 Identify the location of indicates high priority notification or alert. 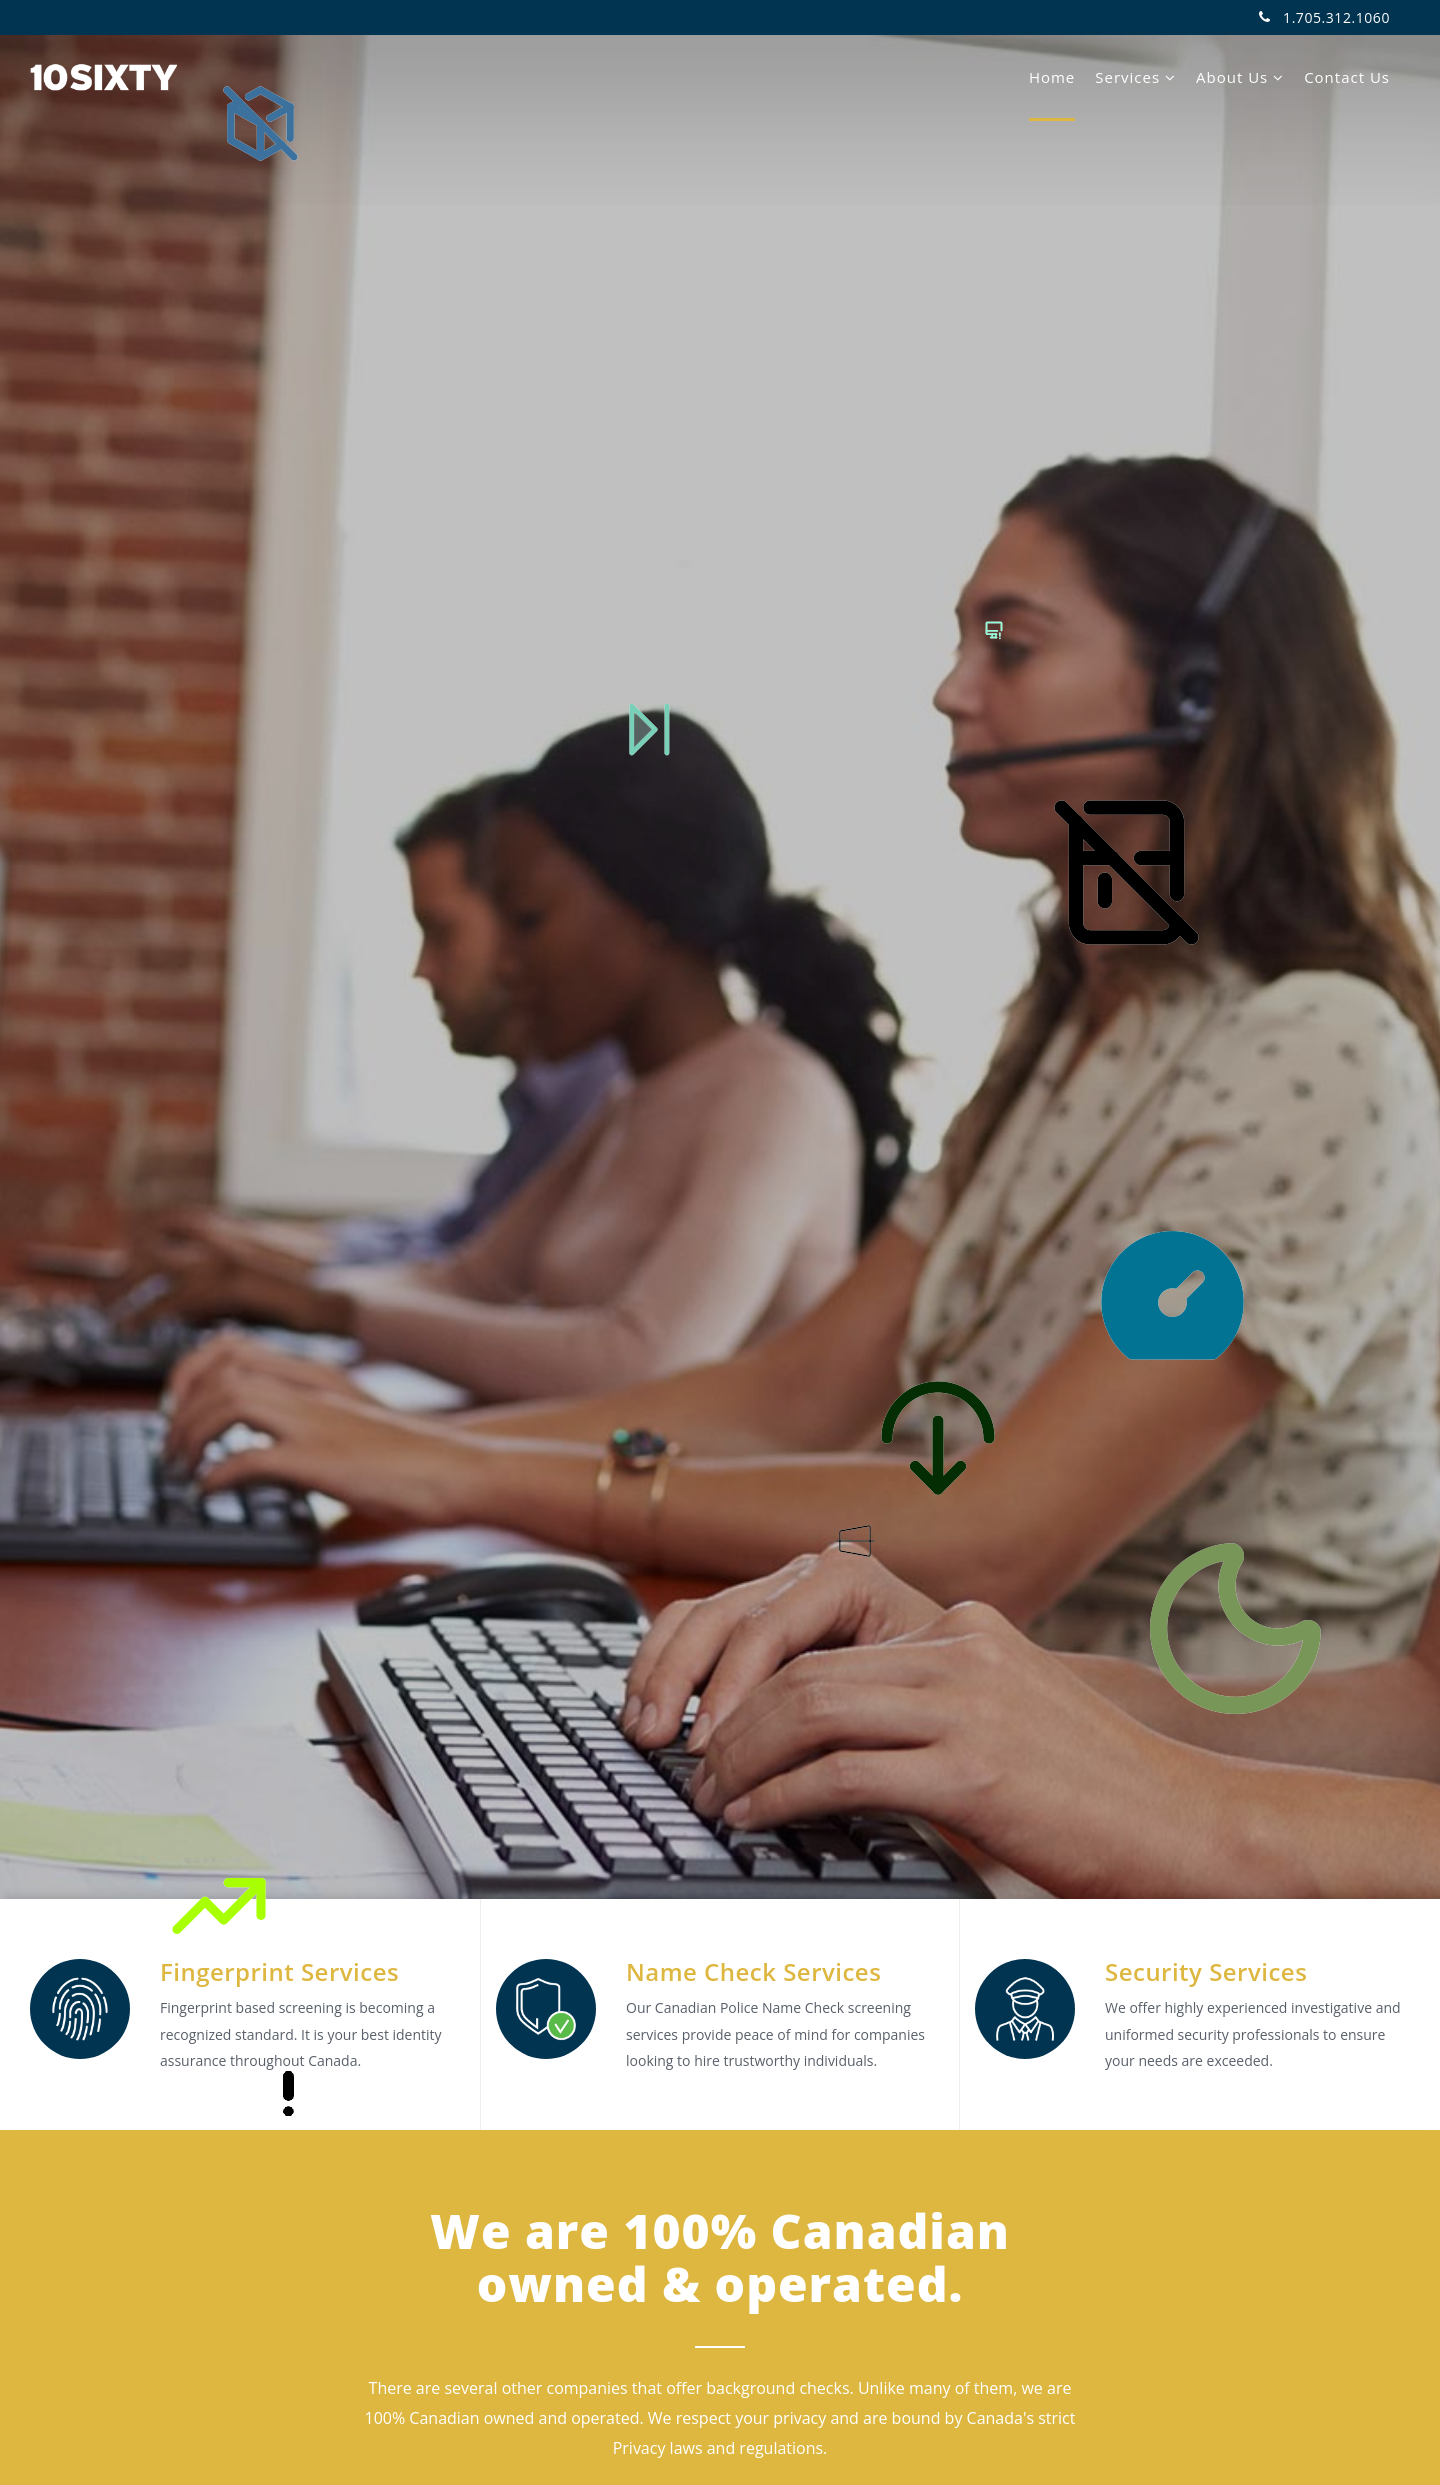
(288, 2093).